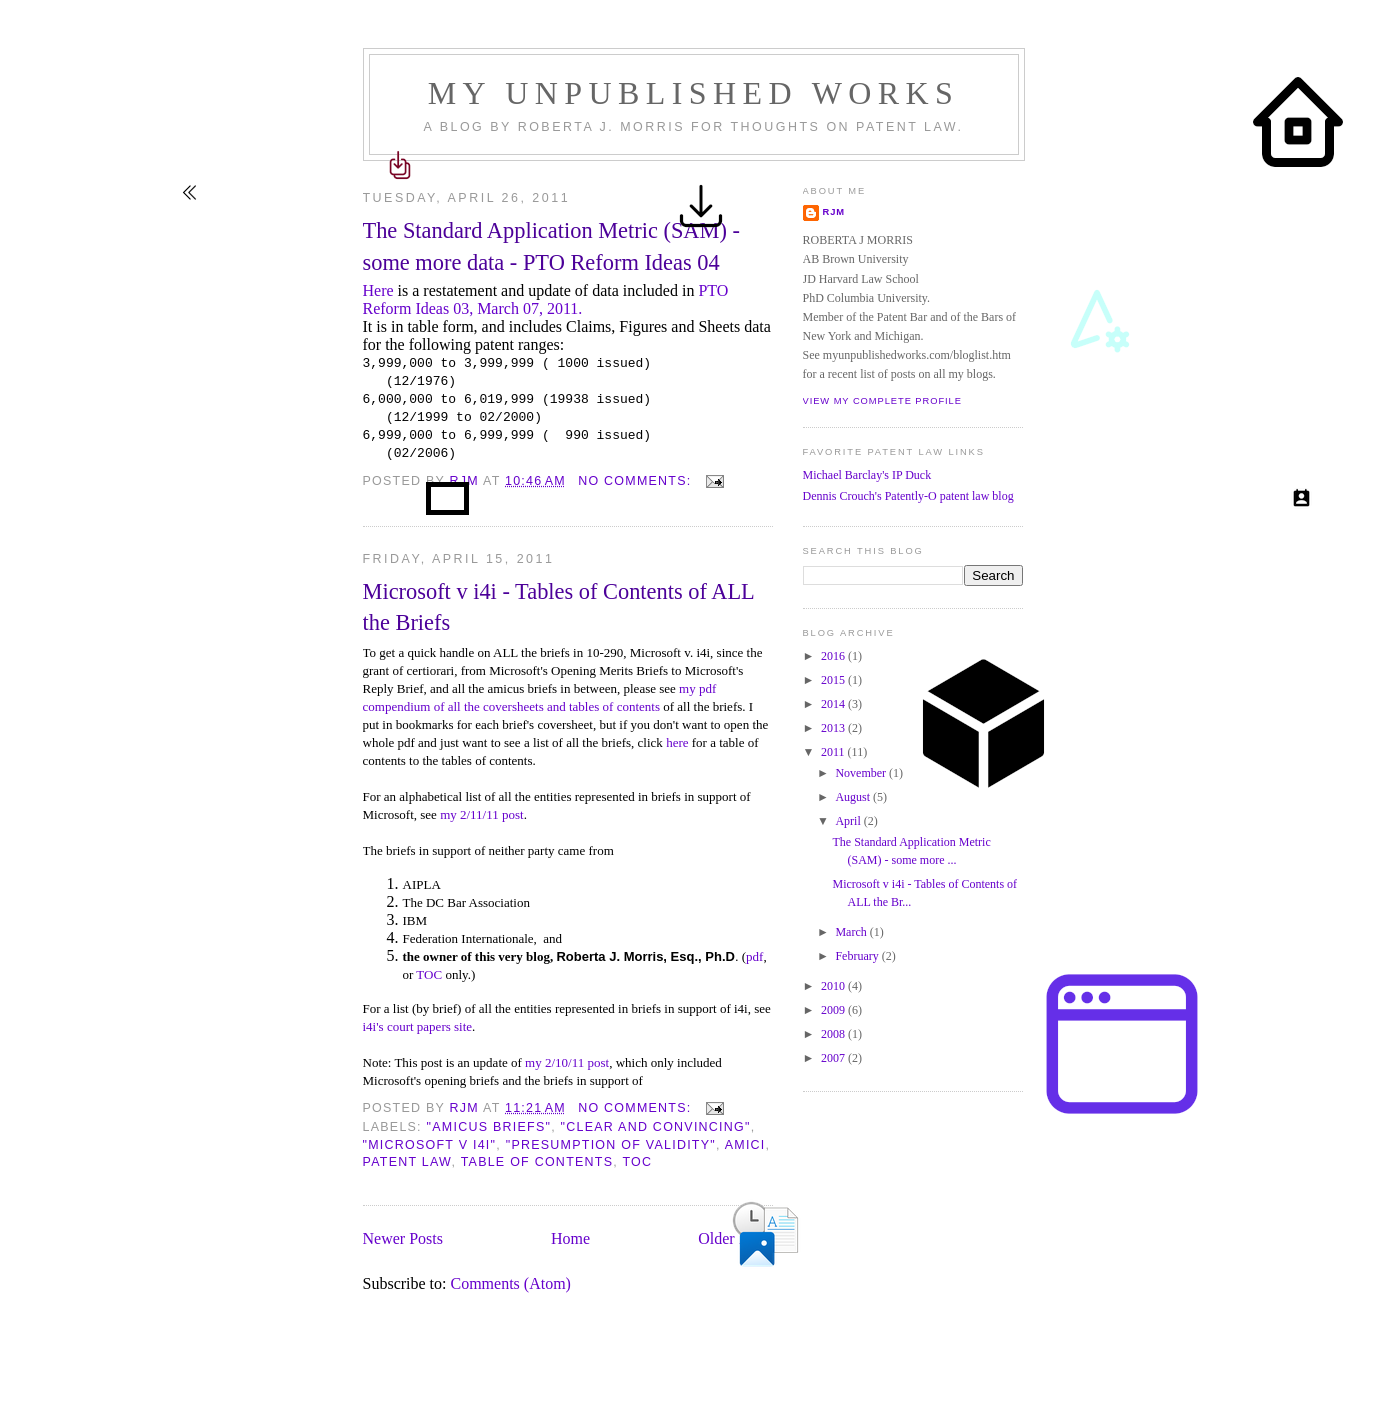 The height and width of the screenshot is (1403, 1385). What do you see at coordinates (983, 724) in the screenshot?
I see `view 3D model or object` at bounding box center [983, 724].